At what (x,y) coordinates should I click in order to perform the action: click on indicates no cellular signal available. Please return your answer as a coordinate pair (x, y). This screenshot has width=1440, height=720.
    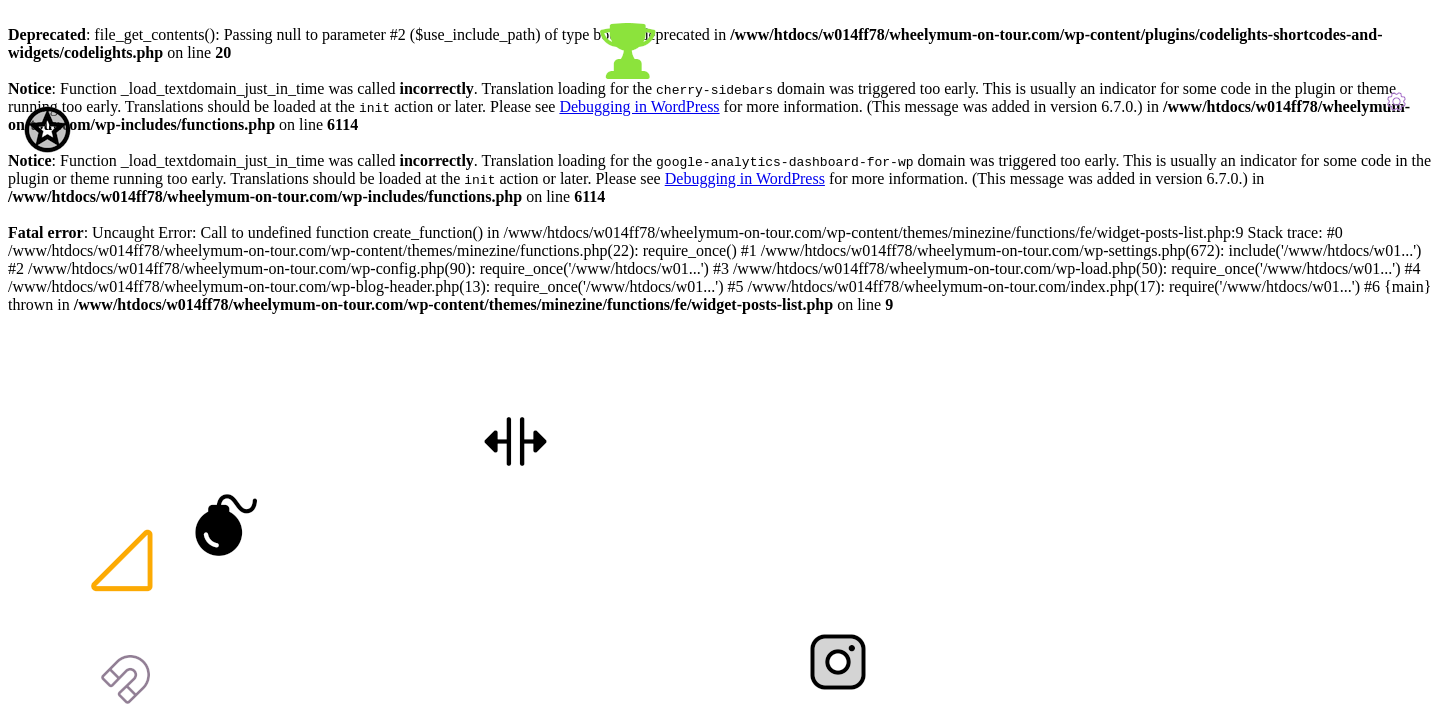
    Looking at the image, I should click on (127, 563).